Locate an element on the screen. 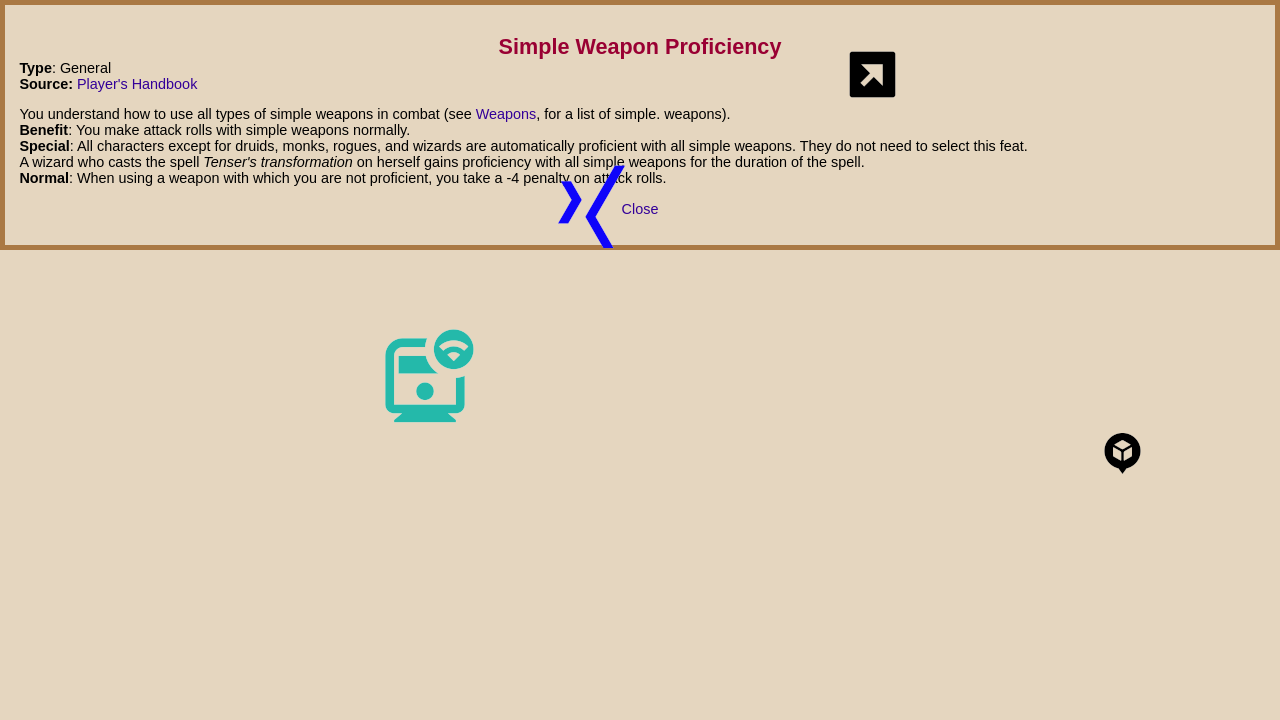 This screenshot has height=720, width=1280. open the AfterShip package tracking app is located at coordinates (1122, 453).